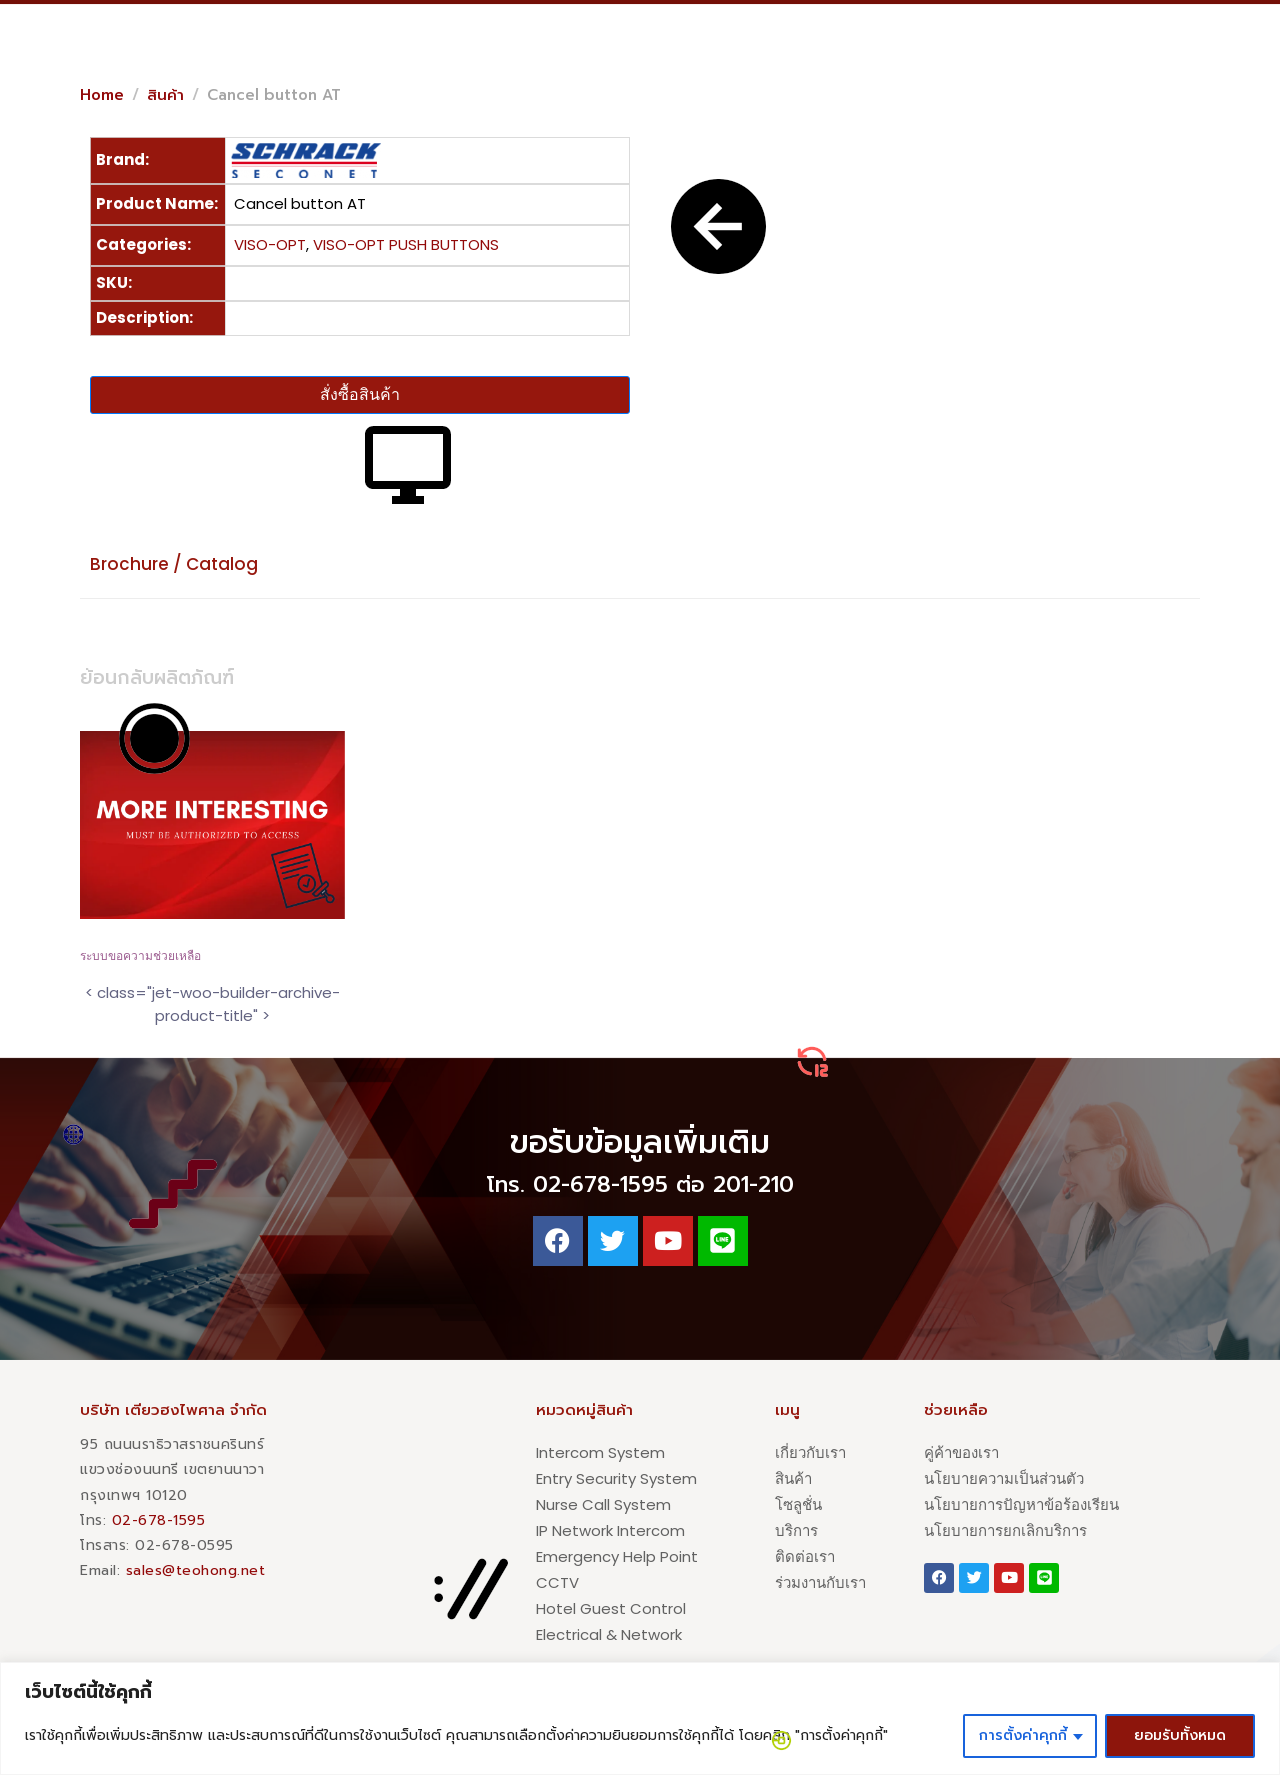 This screenshot has width=1280, height=1775. I want to click on indicates stairs or stairwell access, so click(173, 1194).